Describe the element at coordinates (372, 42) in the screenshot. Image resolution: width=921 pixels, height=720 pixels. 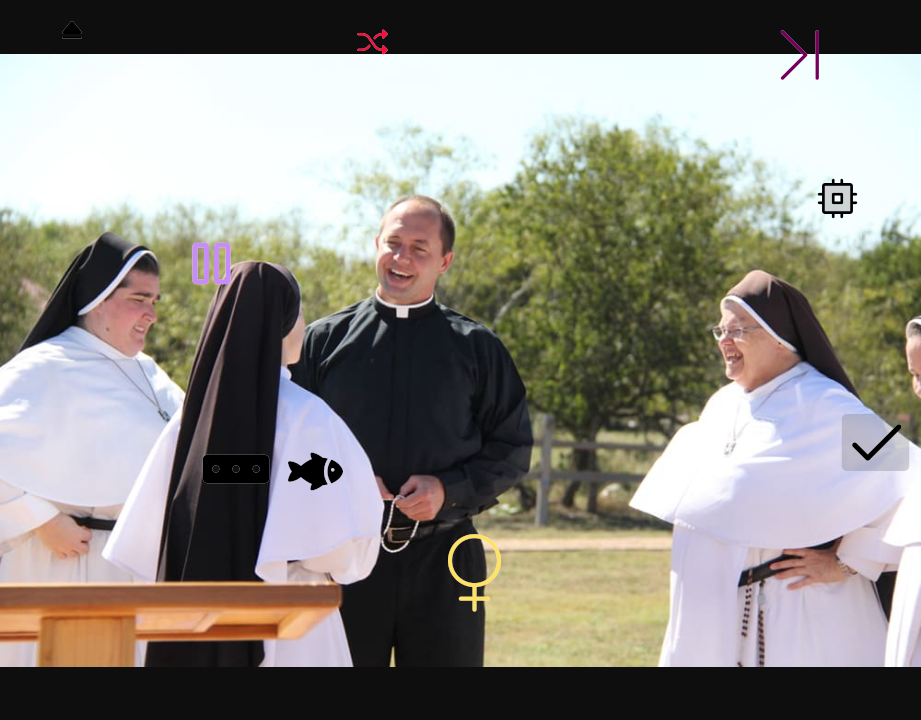
I see `shuffle or randomize playback order` at that location.